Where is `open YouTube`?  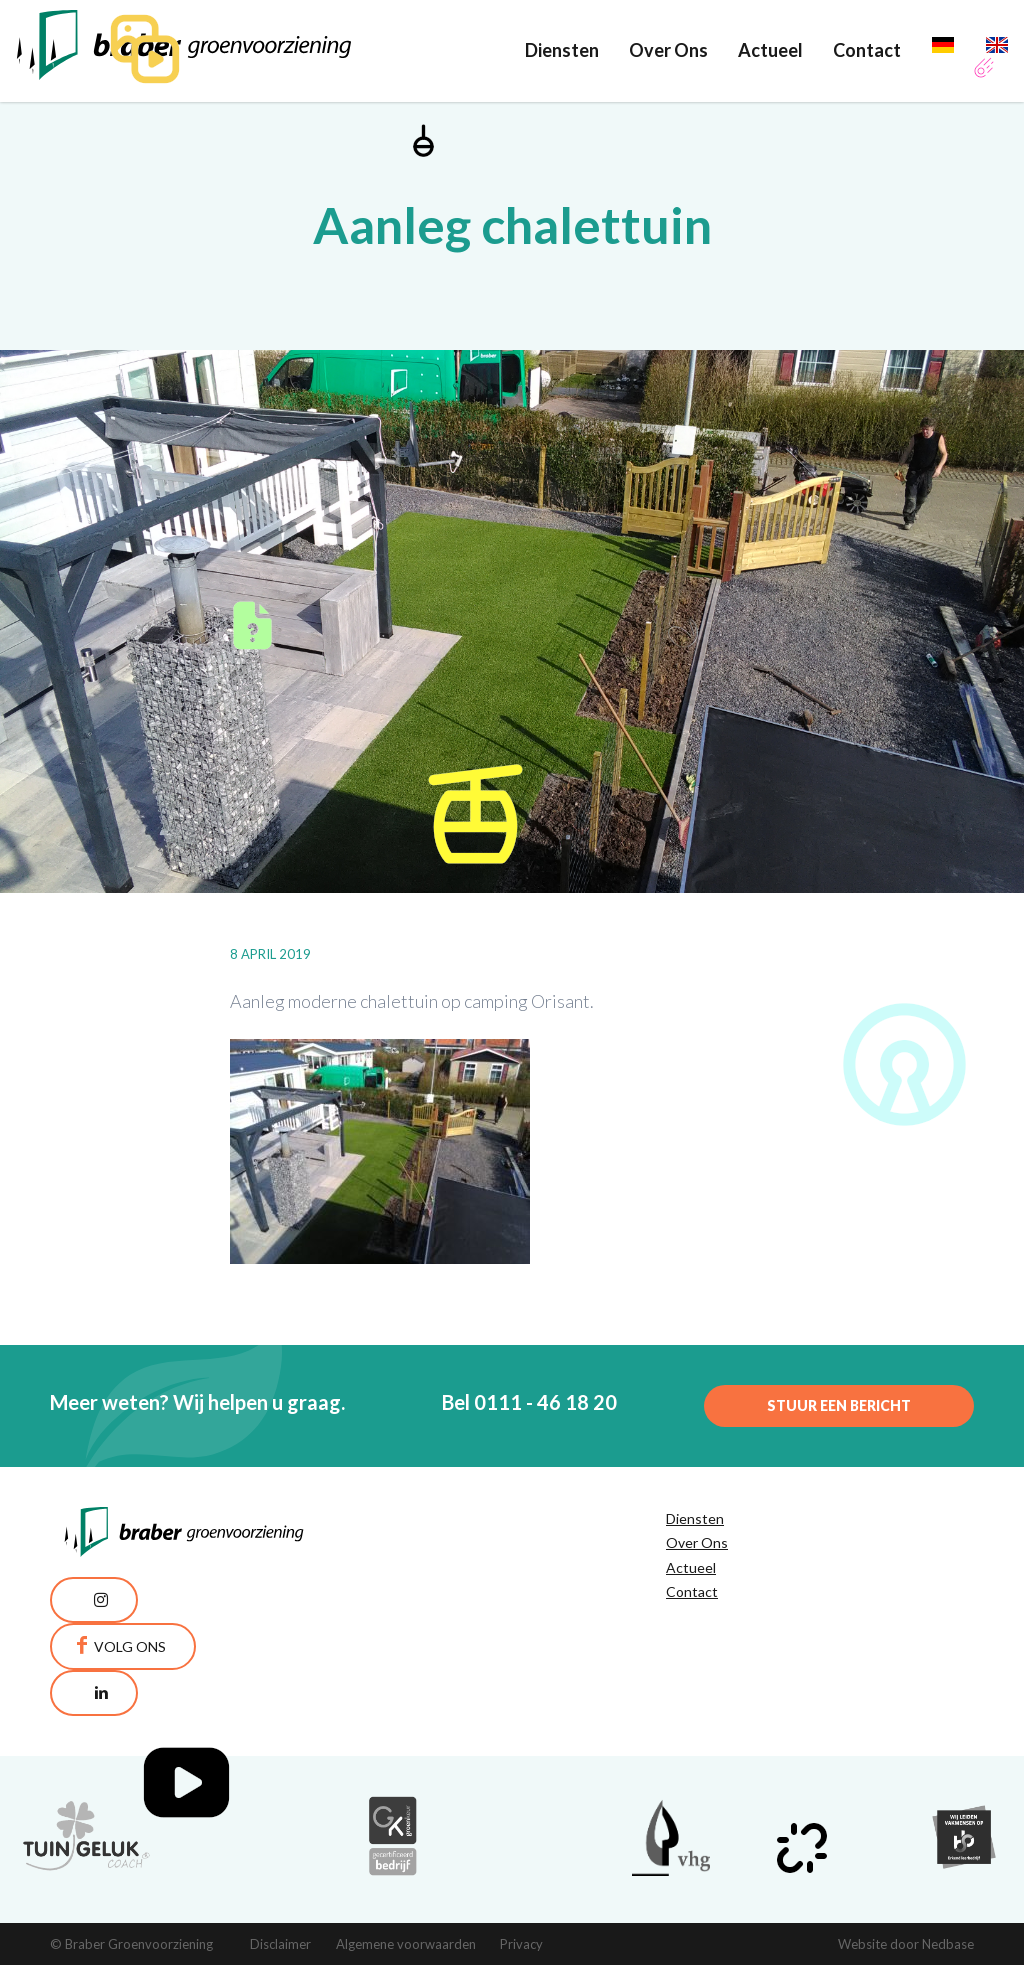
open YouTube is located at coordinates (186, 1782).